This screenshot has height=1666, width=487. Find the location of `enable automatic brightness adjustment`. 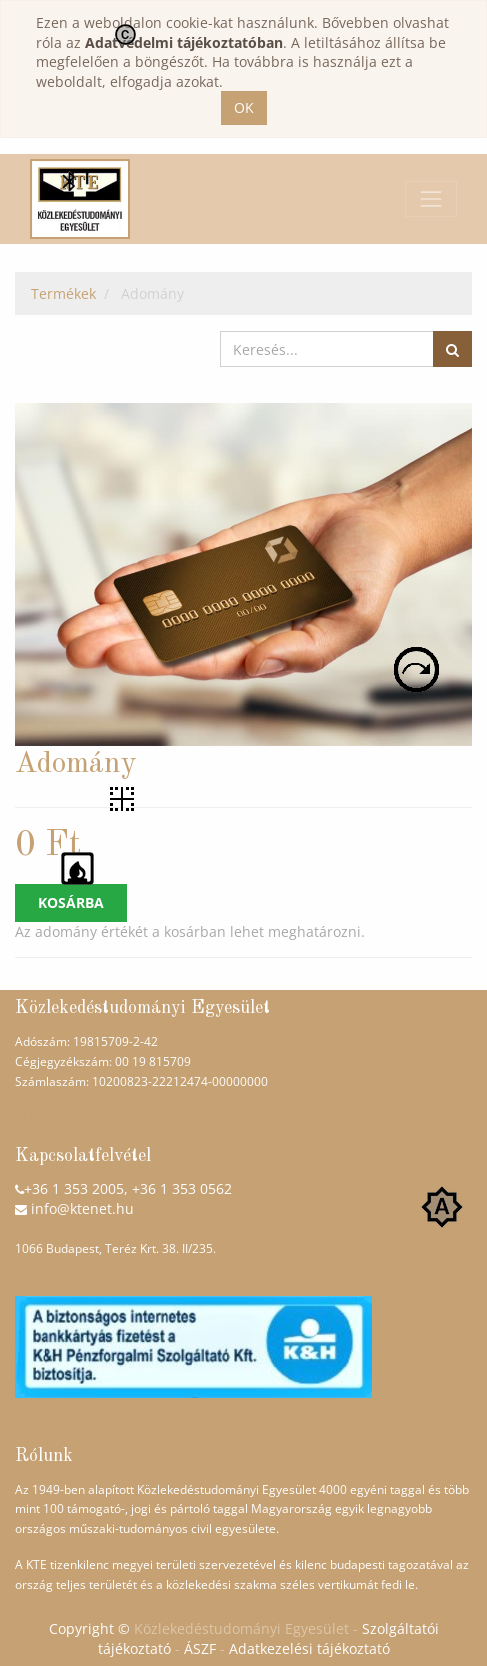

enable automatic brightness adjustment is located at coordinates (442, 1207).